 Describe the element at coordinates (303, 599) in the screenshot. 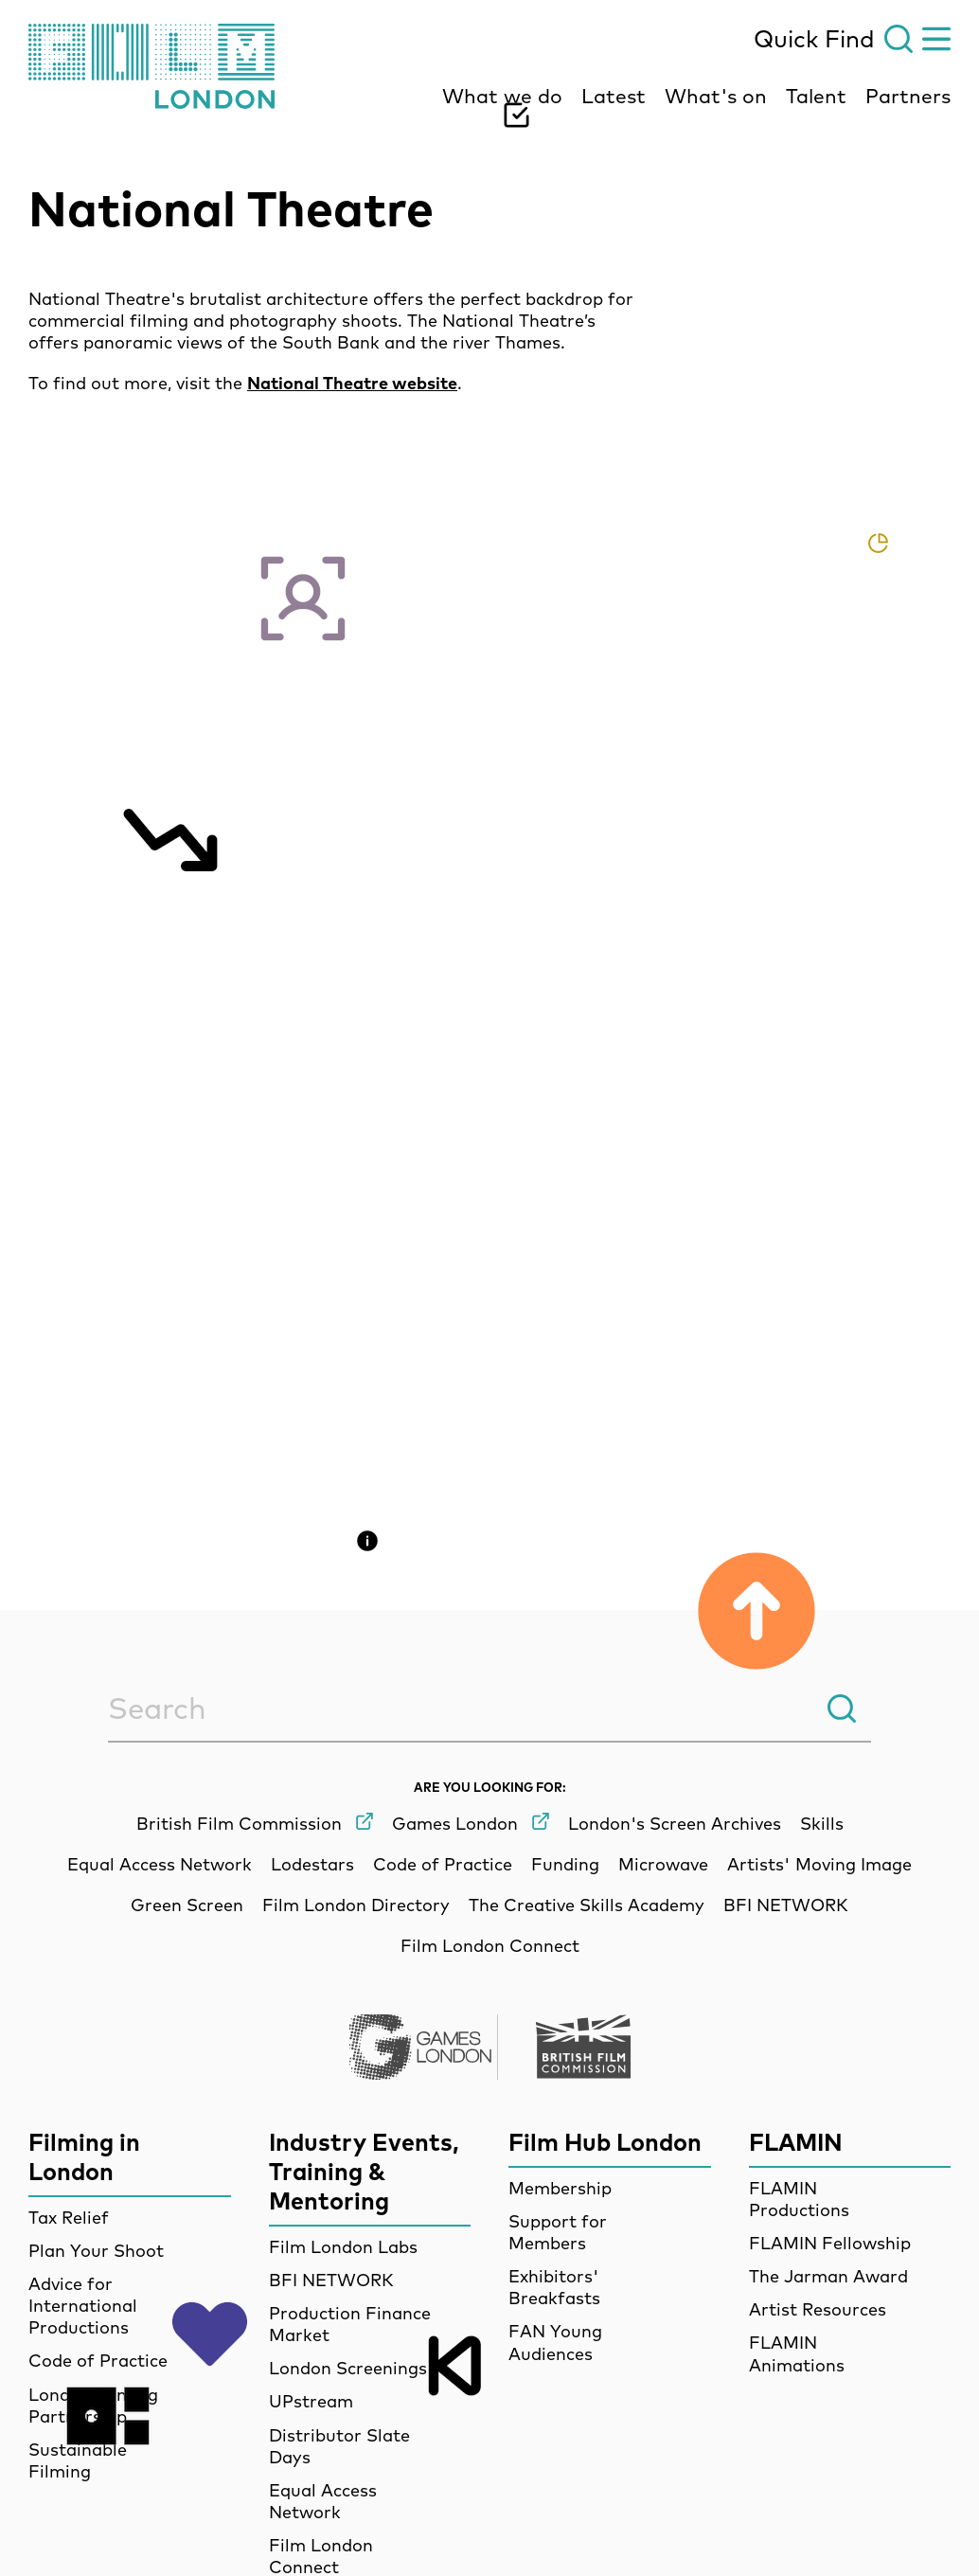

I see `focus on or select a user profile` at that location.